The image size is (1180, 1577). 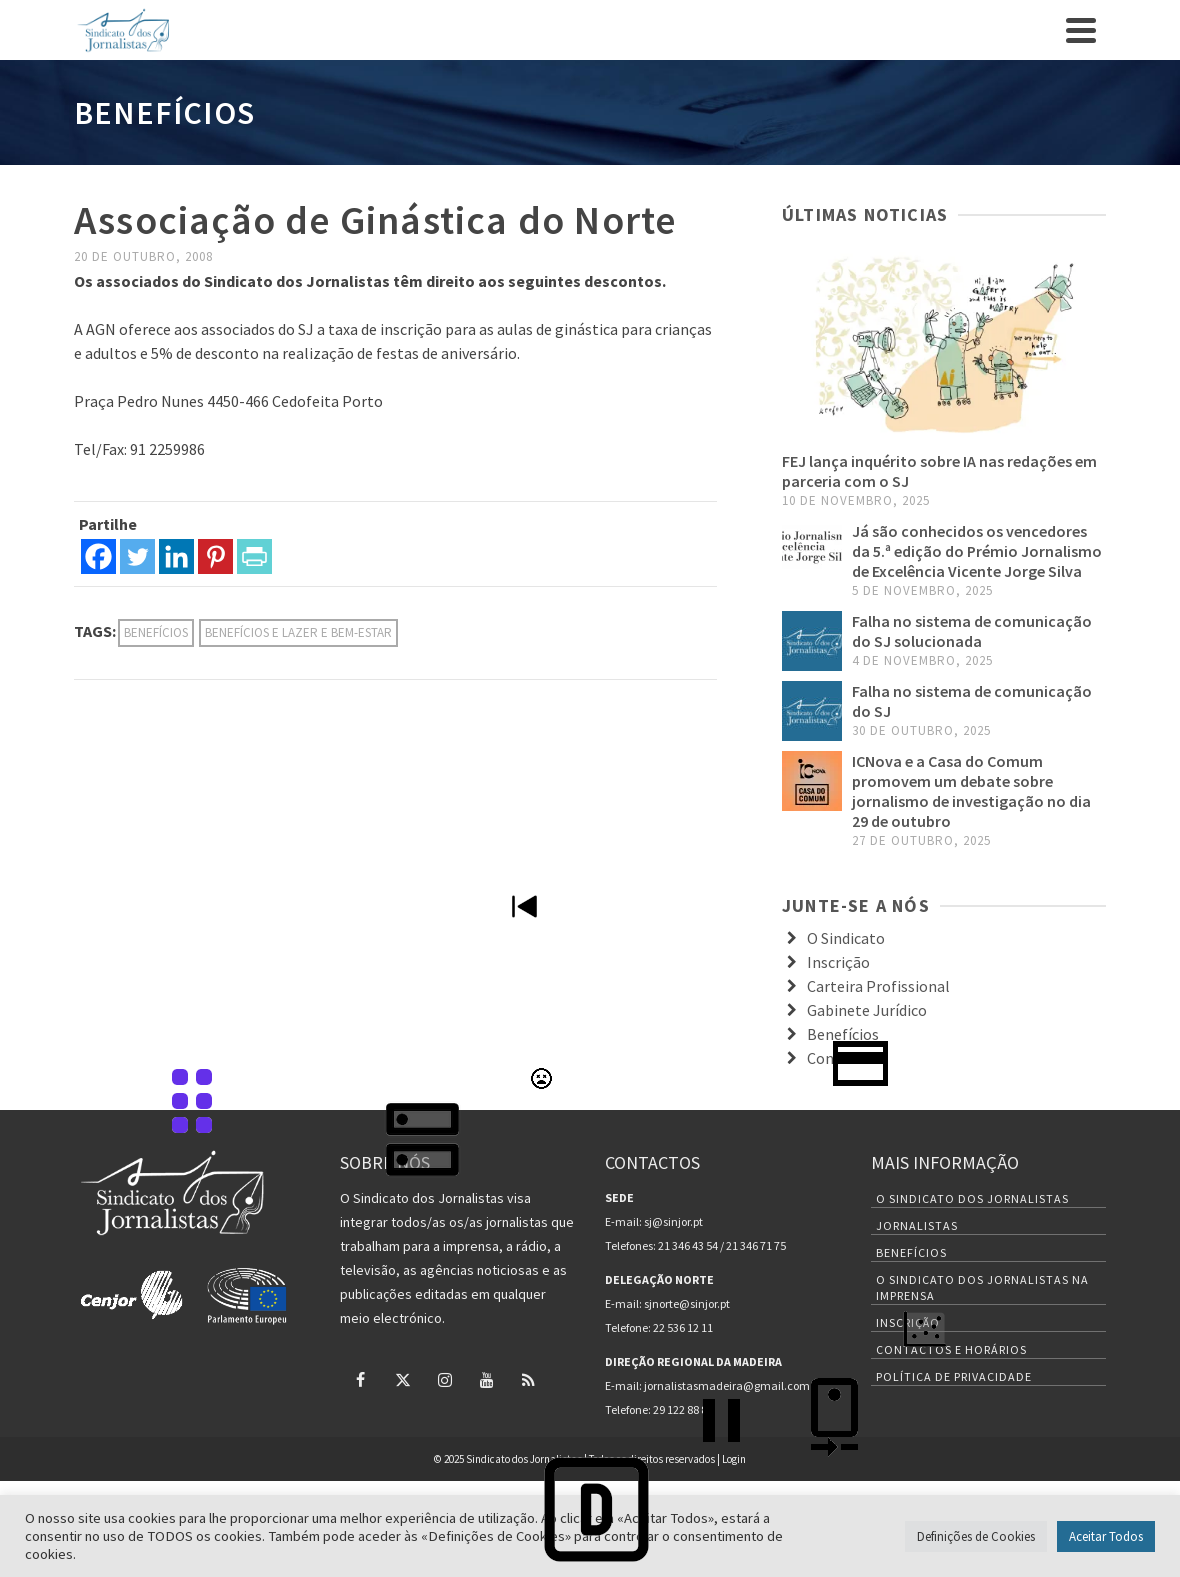 What do you see at coordinates (422, 1139) in the screenshot?
I see `access server or DNS settings` at bounding box center [422, 1139].